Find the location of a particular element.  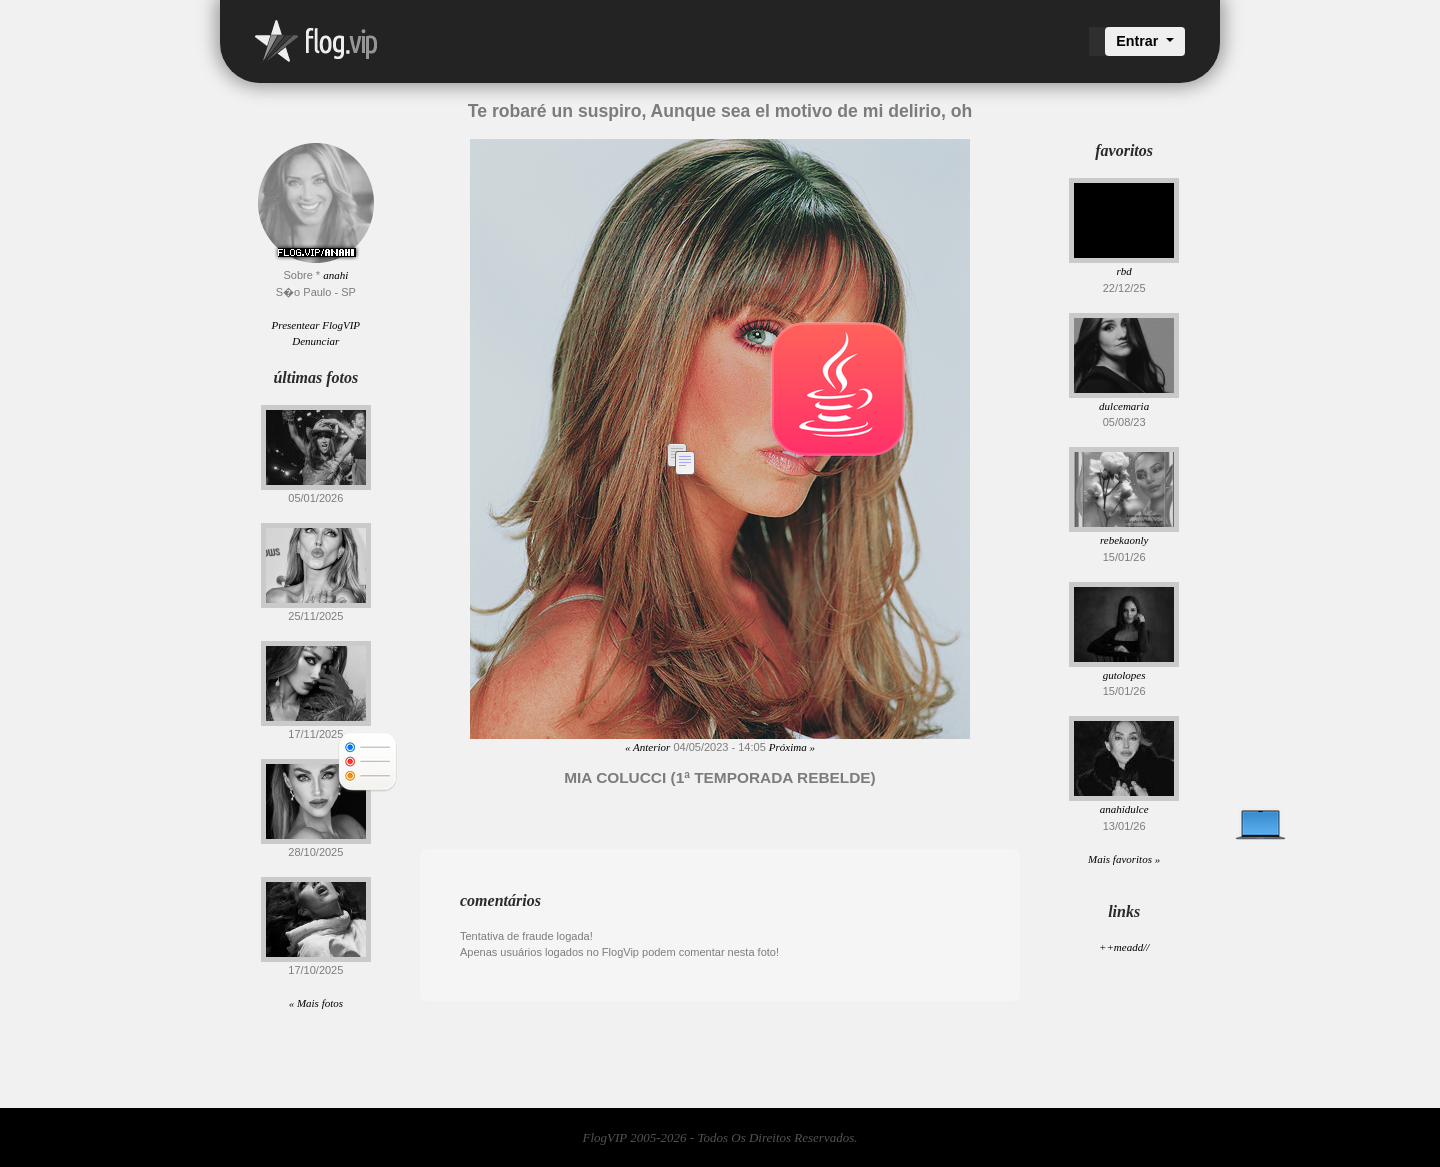

indicates this macbook air in system settings is located at coordinates (1260, 820).